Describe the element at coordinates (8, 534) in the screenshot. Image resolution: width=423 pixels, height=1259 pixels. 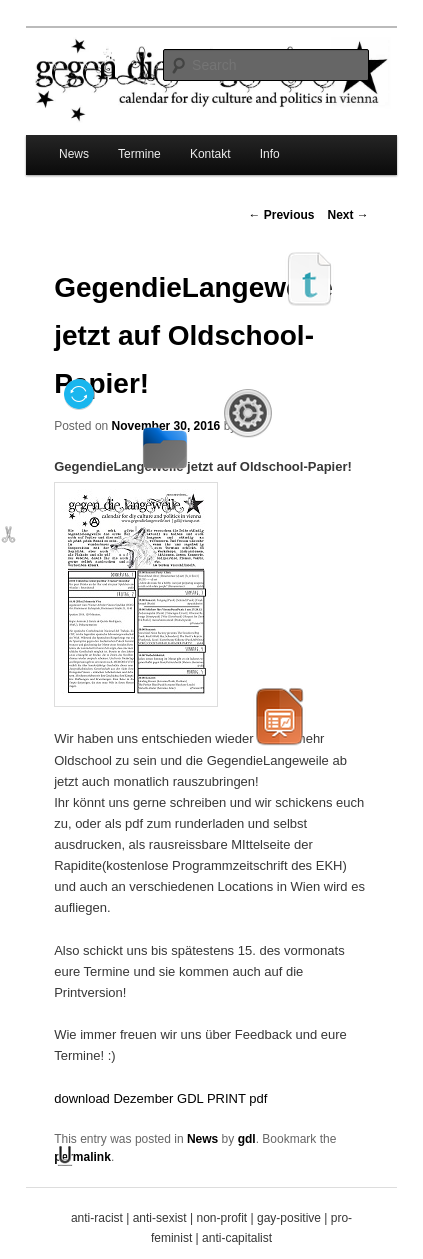
I see `cut selected content to clipboard` at that location.